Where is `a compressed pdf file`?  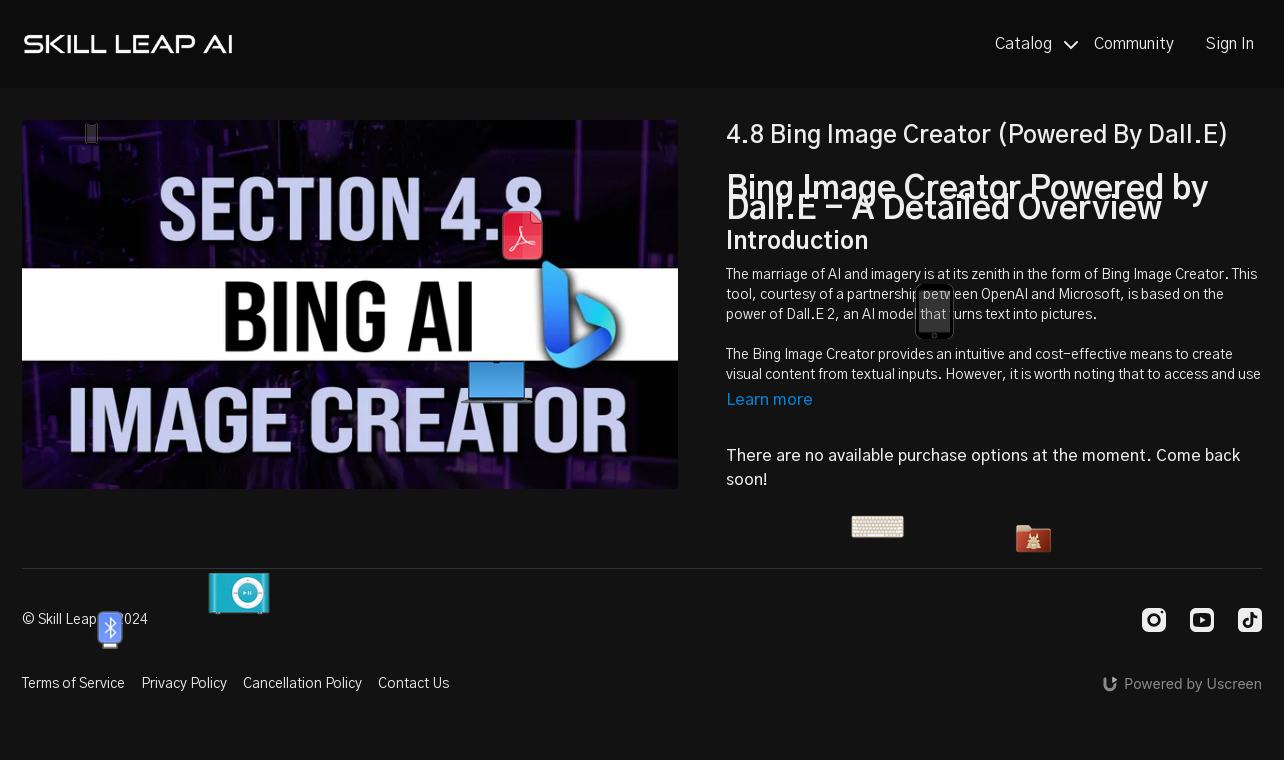 a compressed pdf file is located at coordinates (522, 235).